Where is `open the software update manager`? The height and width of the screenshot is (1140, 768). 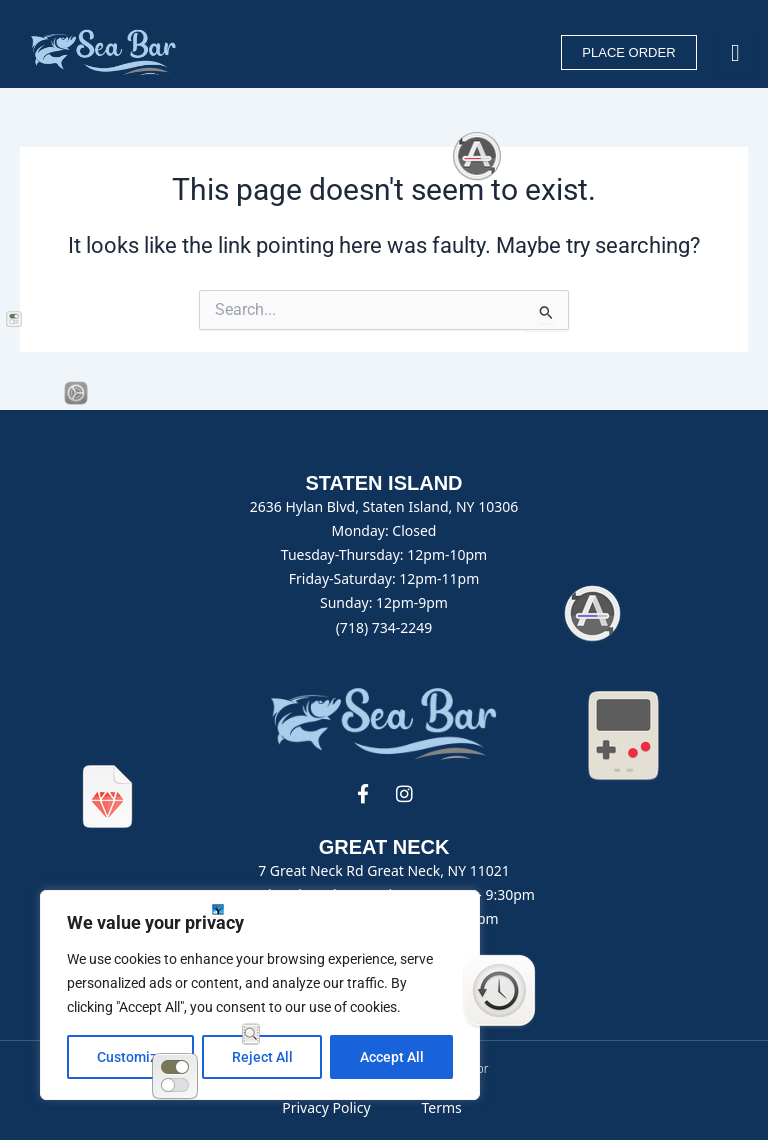 open the software update manager is located at coordinates (477, 156).